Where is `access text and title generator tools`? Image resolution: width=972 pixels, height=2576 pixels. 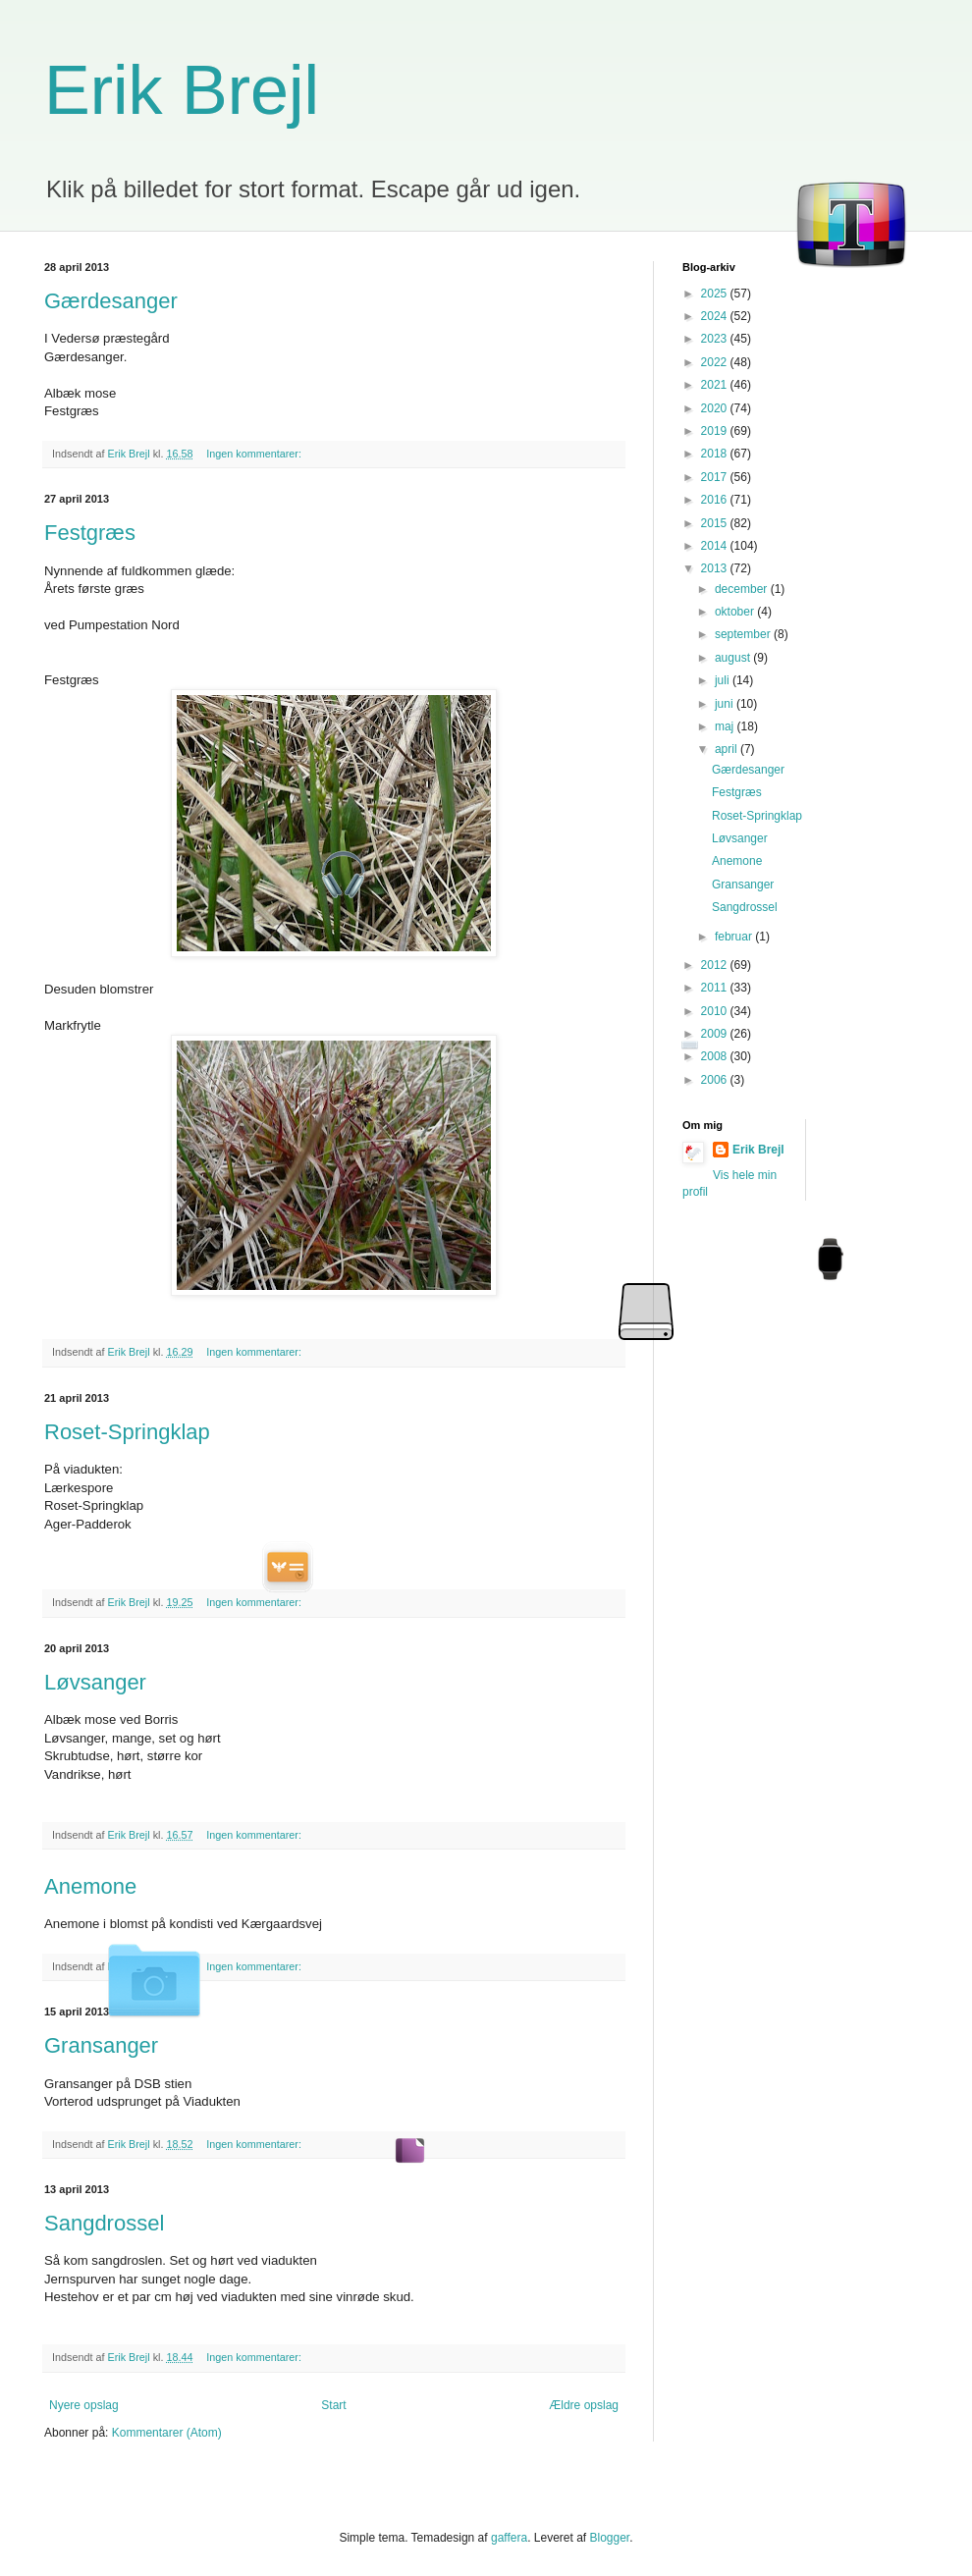 access text and title generator tools is located at coordinates (851, 230).